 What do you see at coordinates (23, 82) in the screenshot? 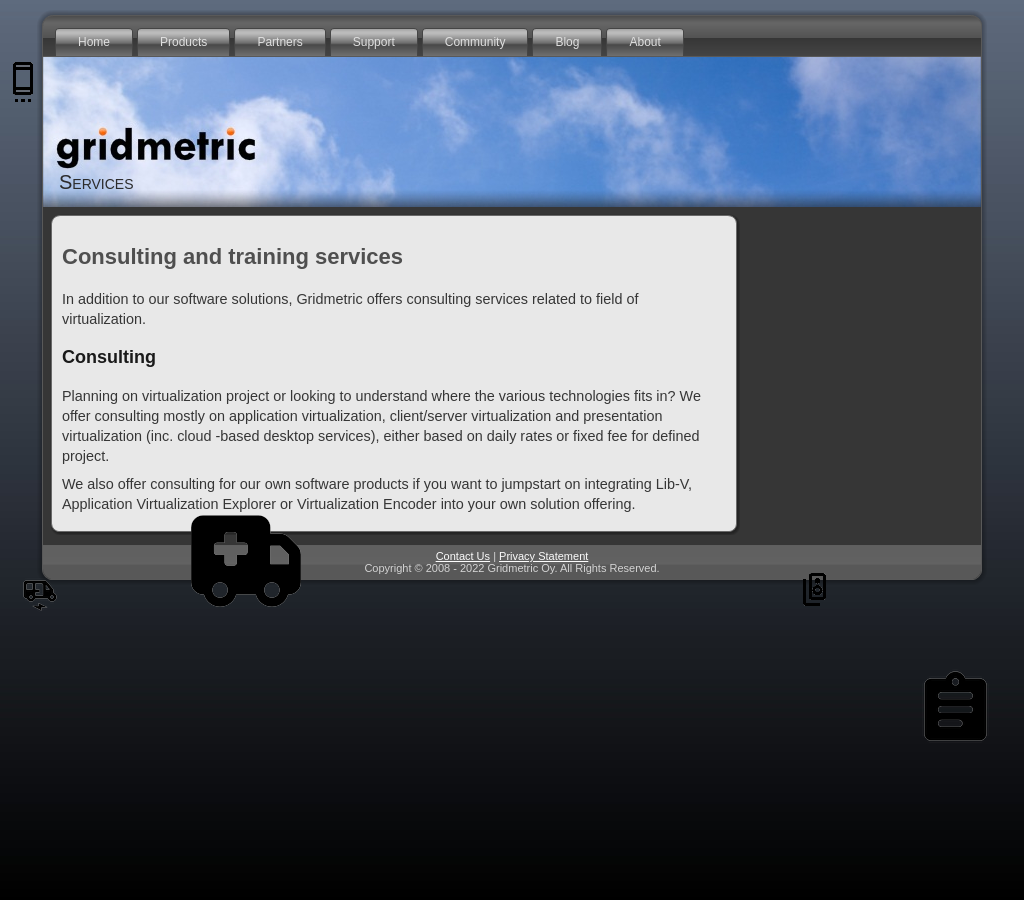
I see `access mobile device settings` at bounding box center [23, 82].